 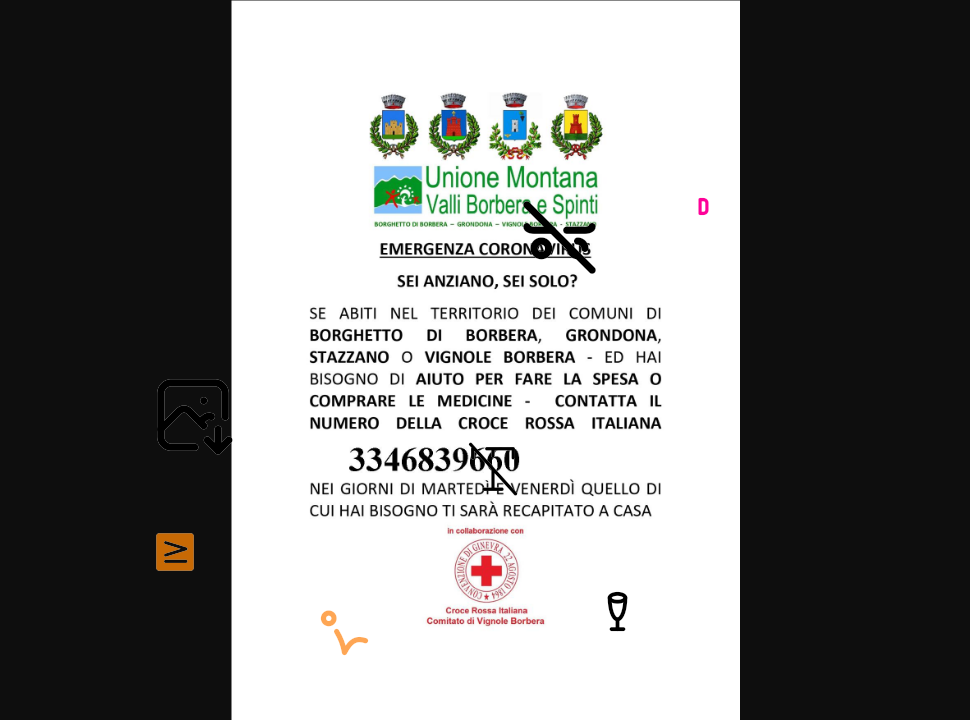 What do you see at coordinates (559, 237) in the screenshot?
I see `skateboarding not allowed in this area` at bounding box center [559, 237].